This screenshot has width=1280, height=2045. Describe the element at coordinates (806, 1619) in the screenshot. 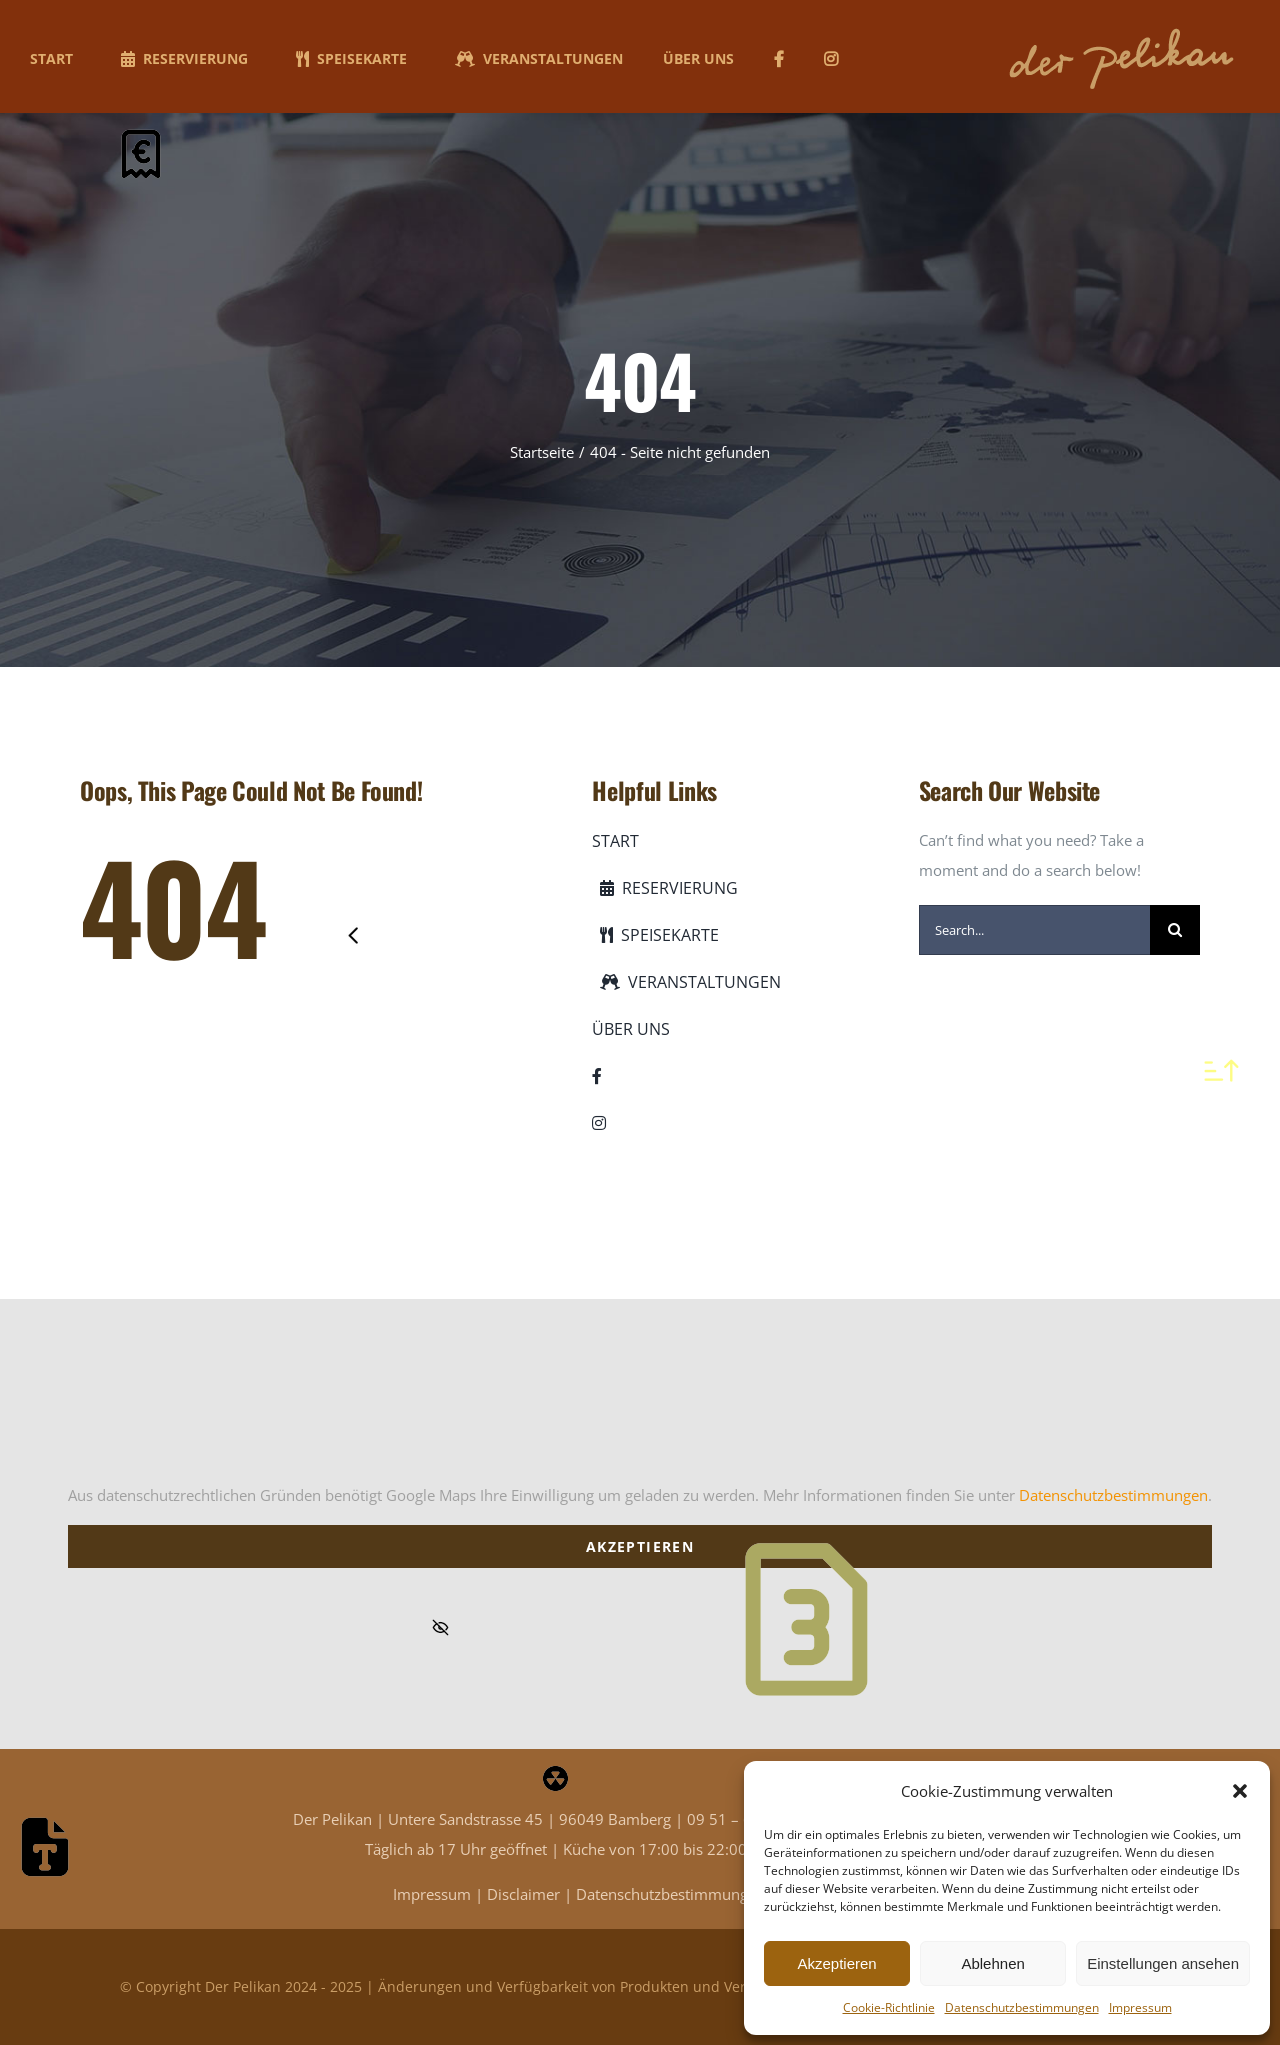

I see `SIM card slot 3` at that location.